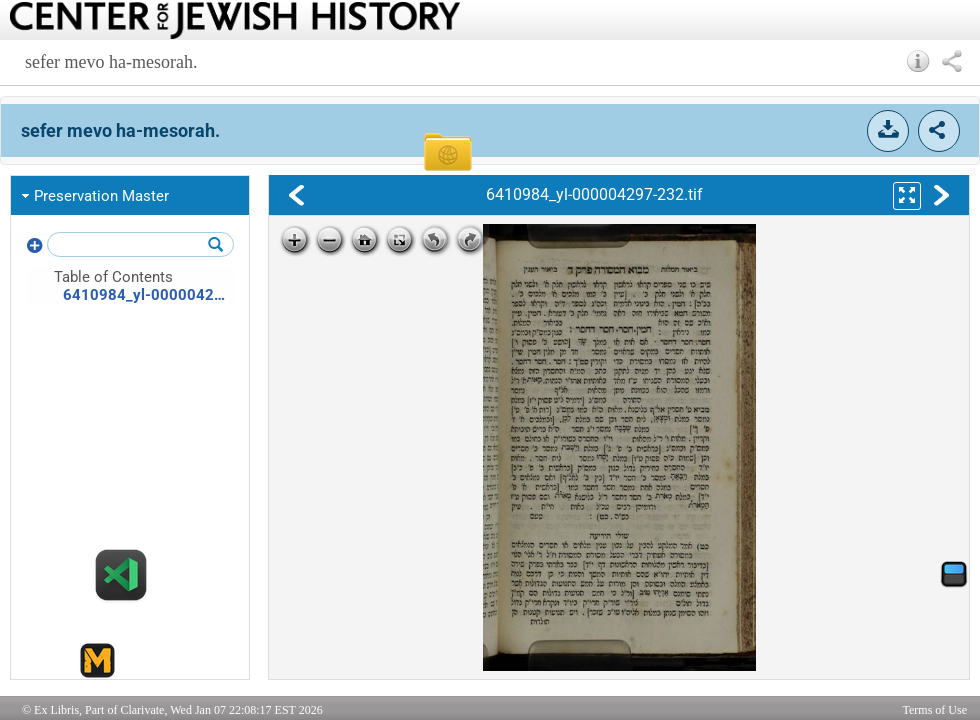  Describe the element at coordinates (448, 152) in the screenshot. I see `folder containing HTML or web files` at that location.